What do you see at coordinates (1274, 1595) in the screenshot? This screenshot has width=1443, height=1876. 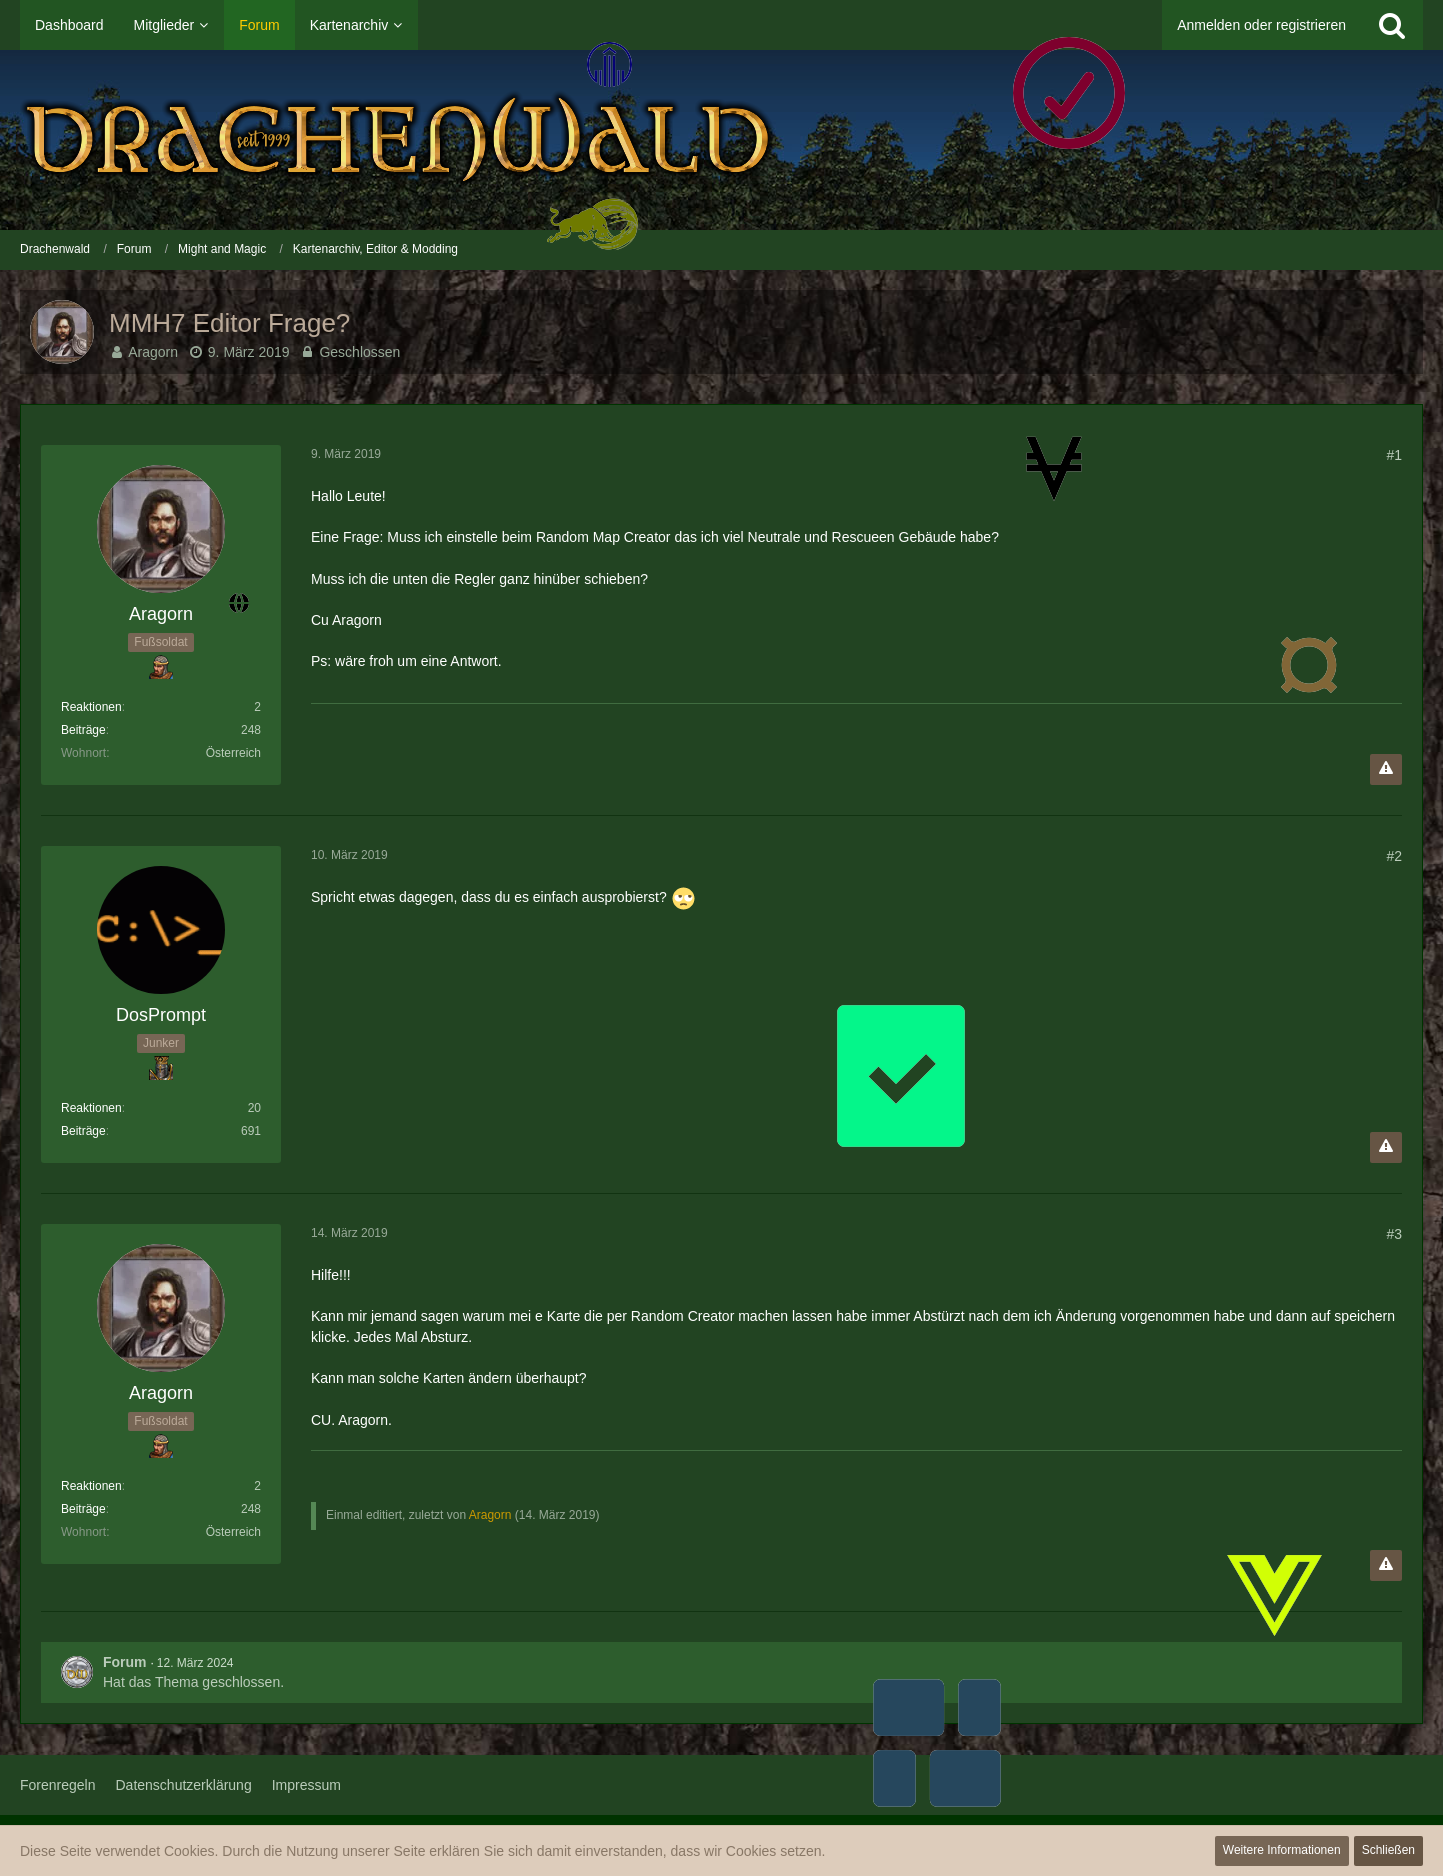 I see `Vue.js framework logo` at bounding box center [1274, 1595].